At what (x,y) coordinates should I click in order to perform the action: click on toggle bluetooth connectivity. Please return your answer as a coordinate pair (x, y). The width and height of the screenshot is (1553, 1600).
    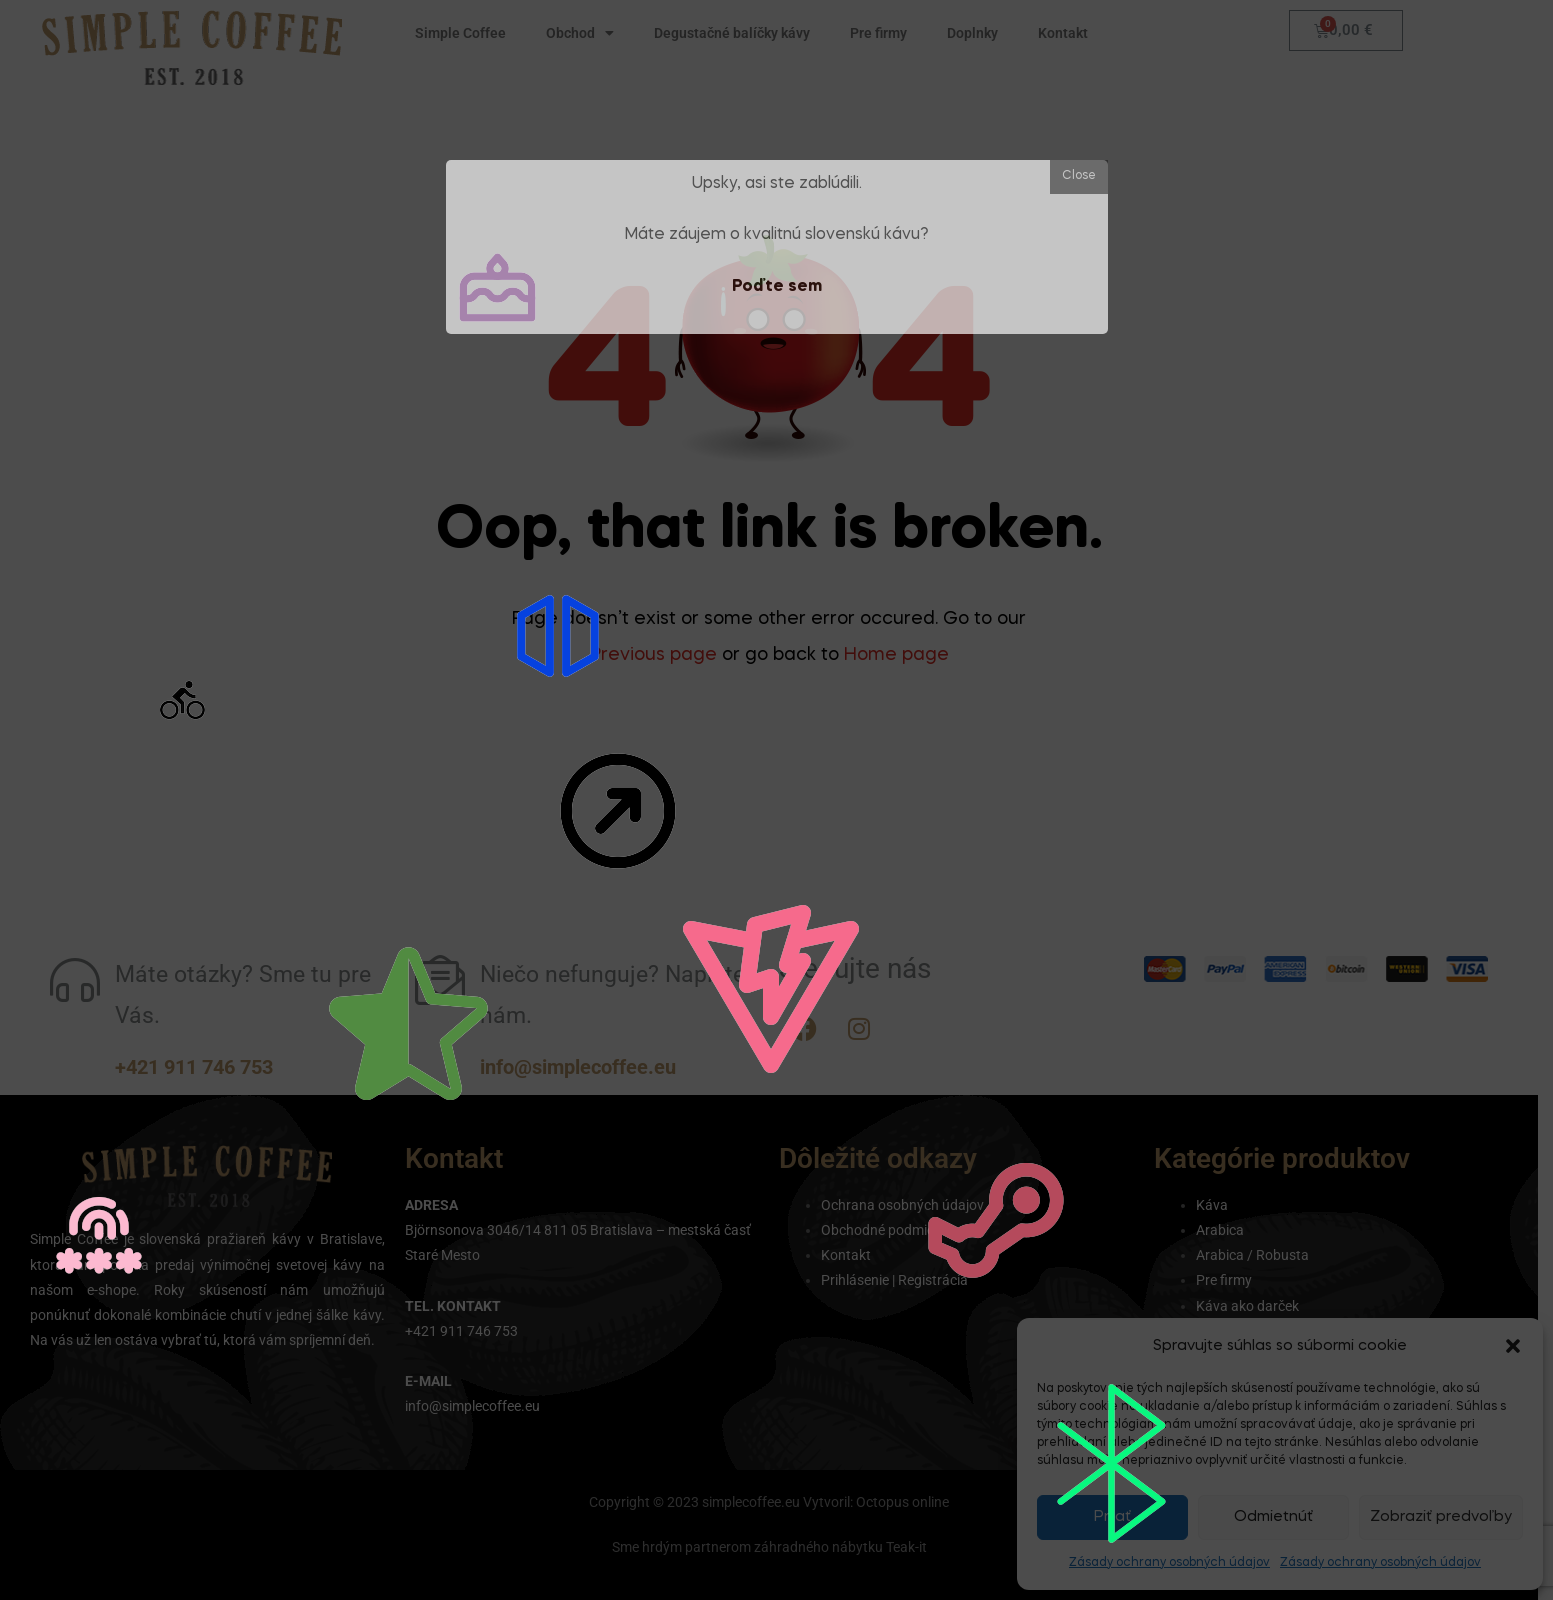
    Looking at the image, I should click on (1111, 1463).